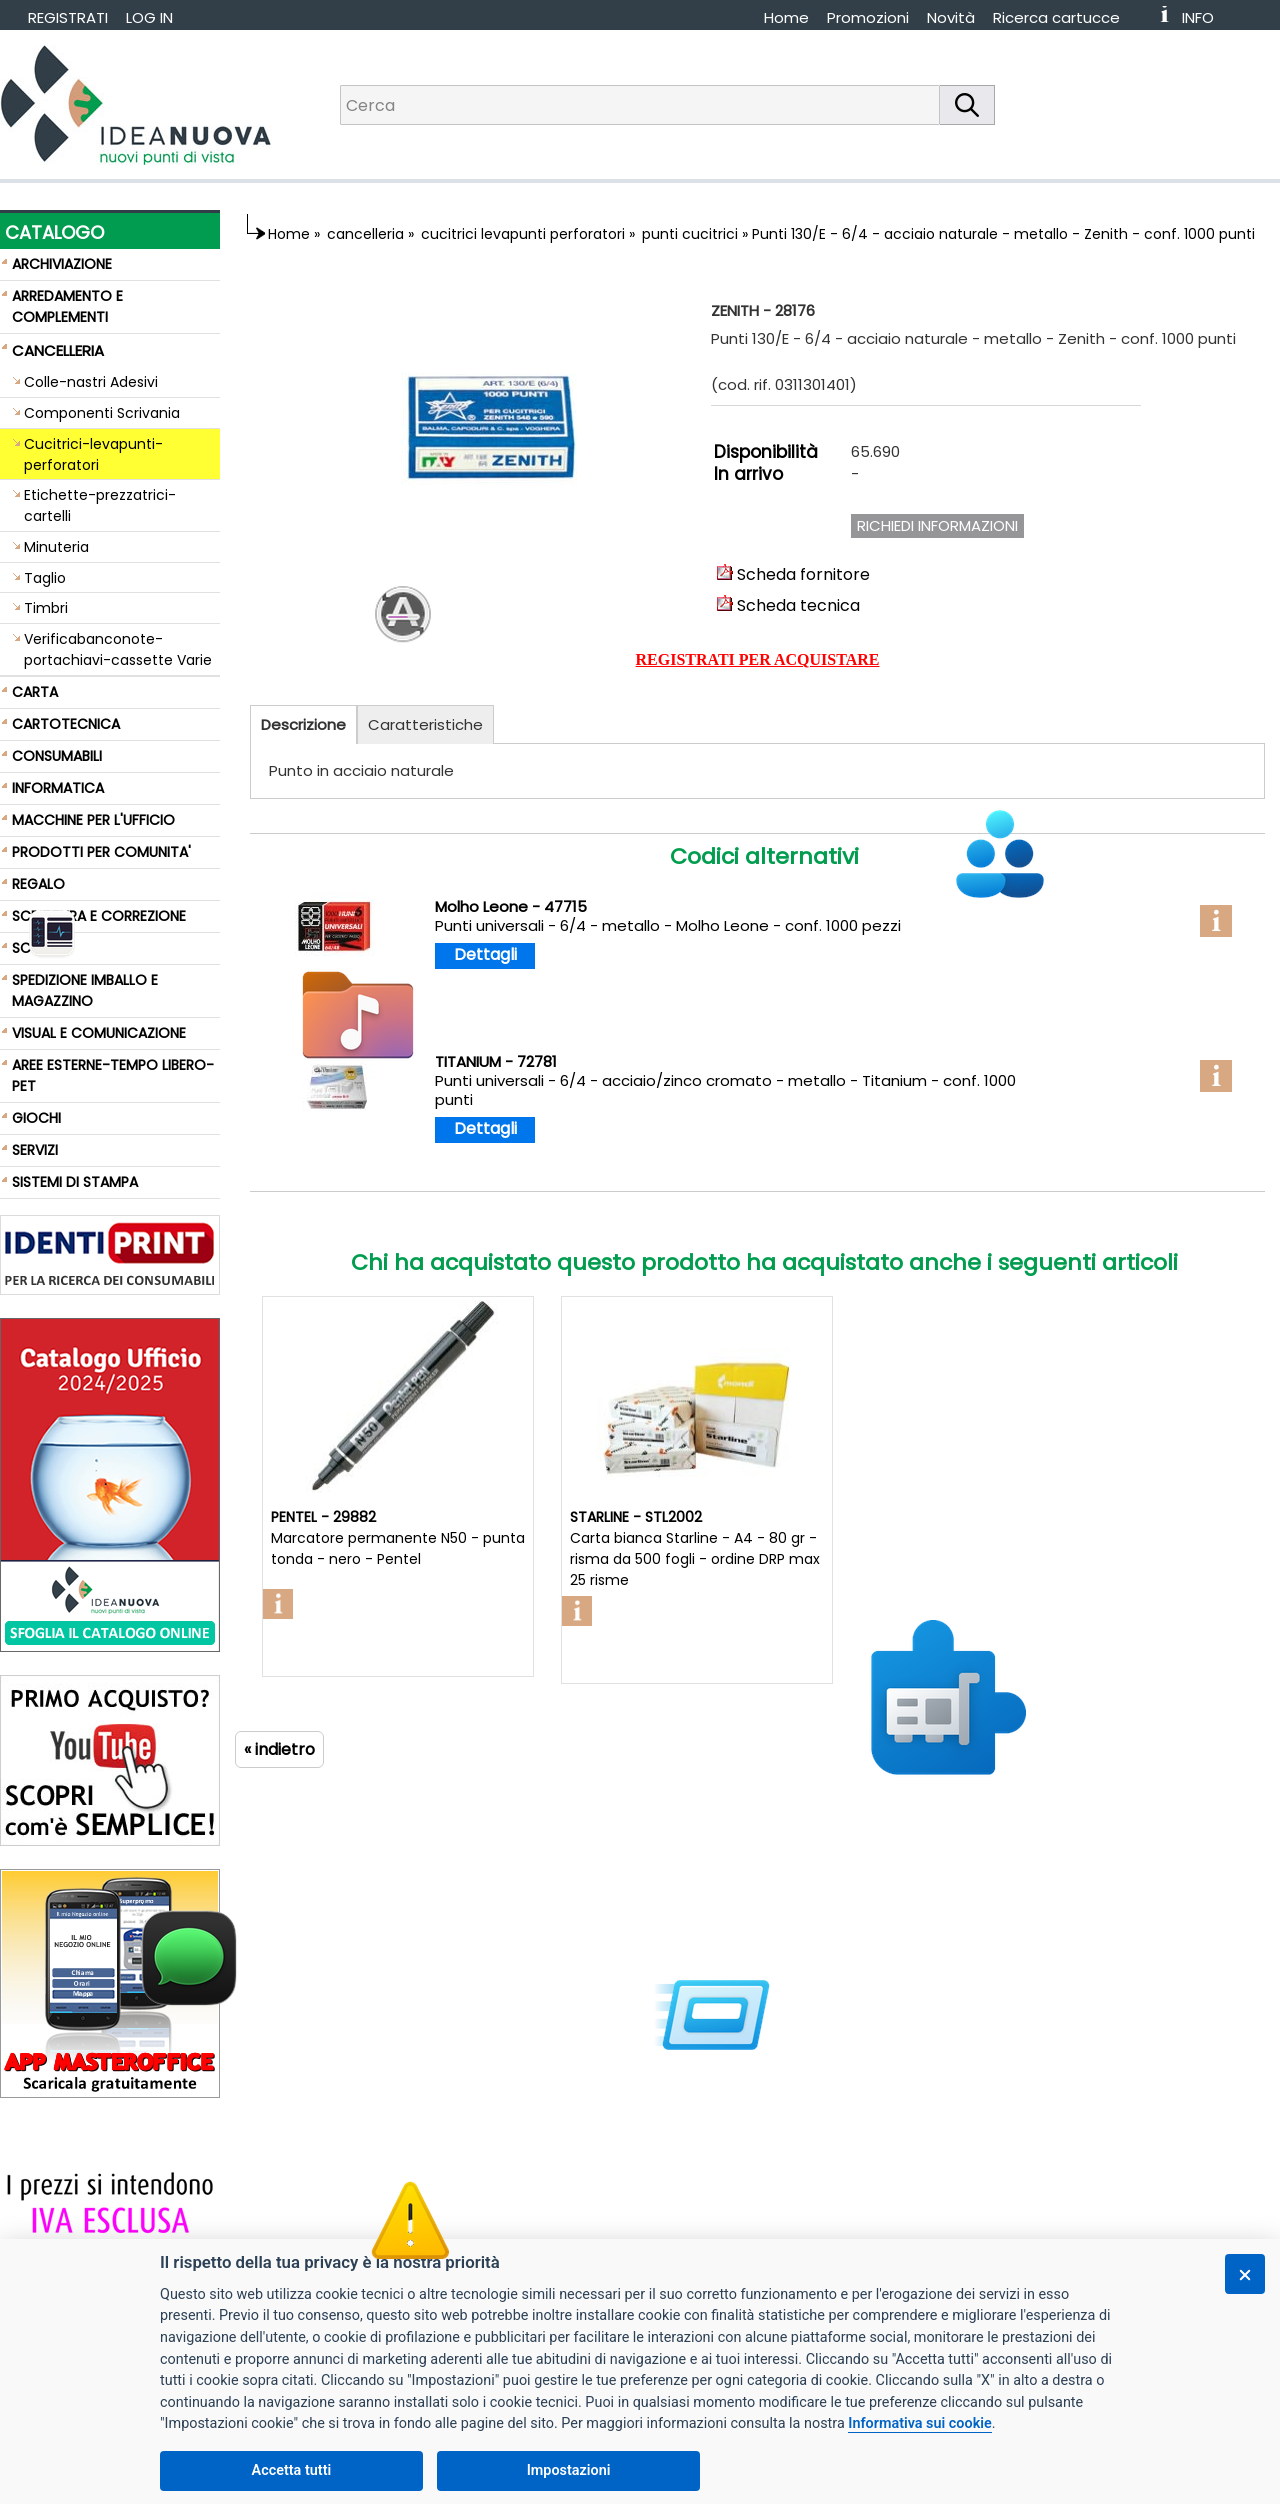 This screenshot has width=1280, height=2504. What do you see at coordinates (403, 614) in the screenshot?
I see `open the software update manager` at bounding box center [403, 614].